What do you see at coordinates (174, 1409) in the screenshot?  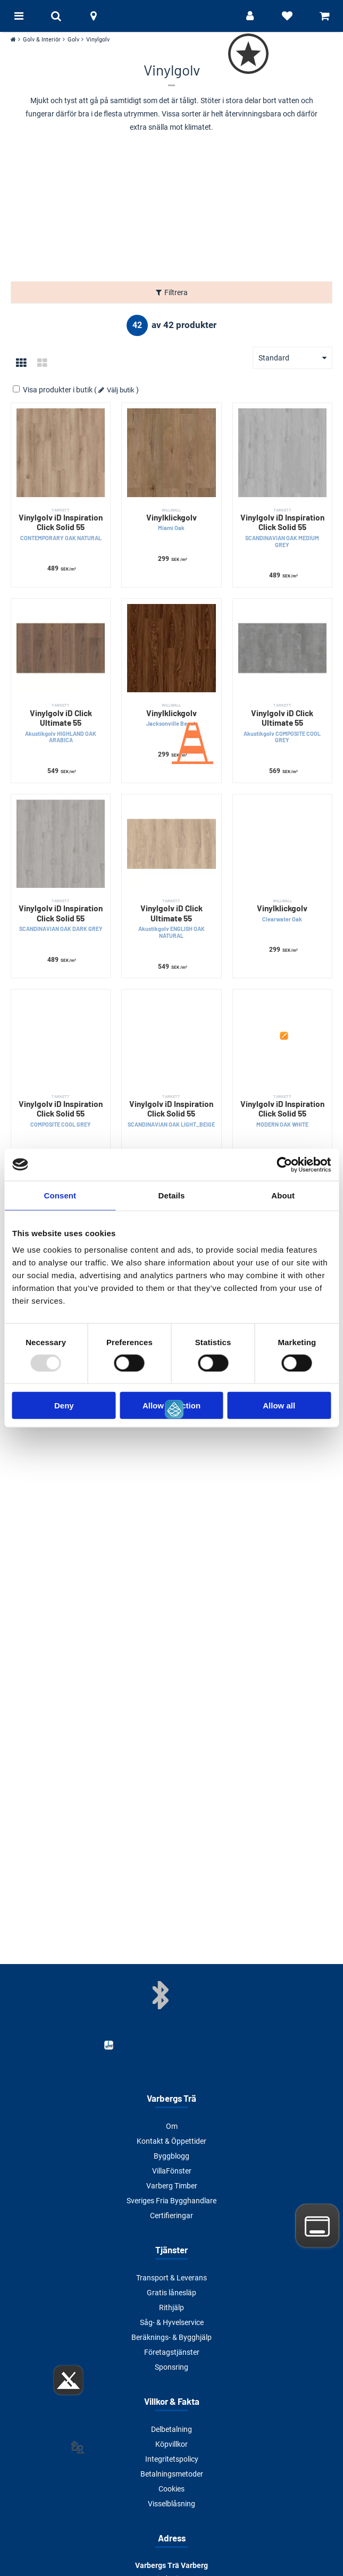 I see `open Pinegrow web editor application` at bounding box center [174, 1409].